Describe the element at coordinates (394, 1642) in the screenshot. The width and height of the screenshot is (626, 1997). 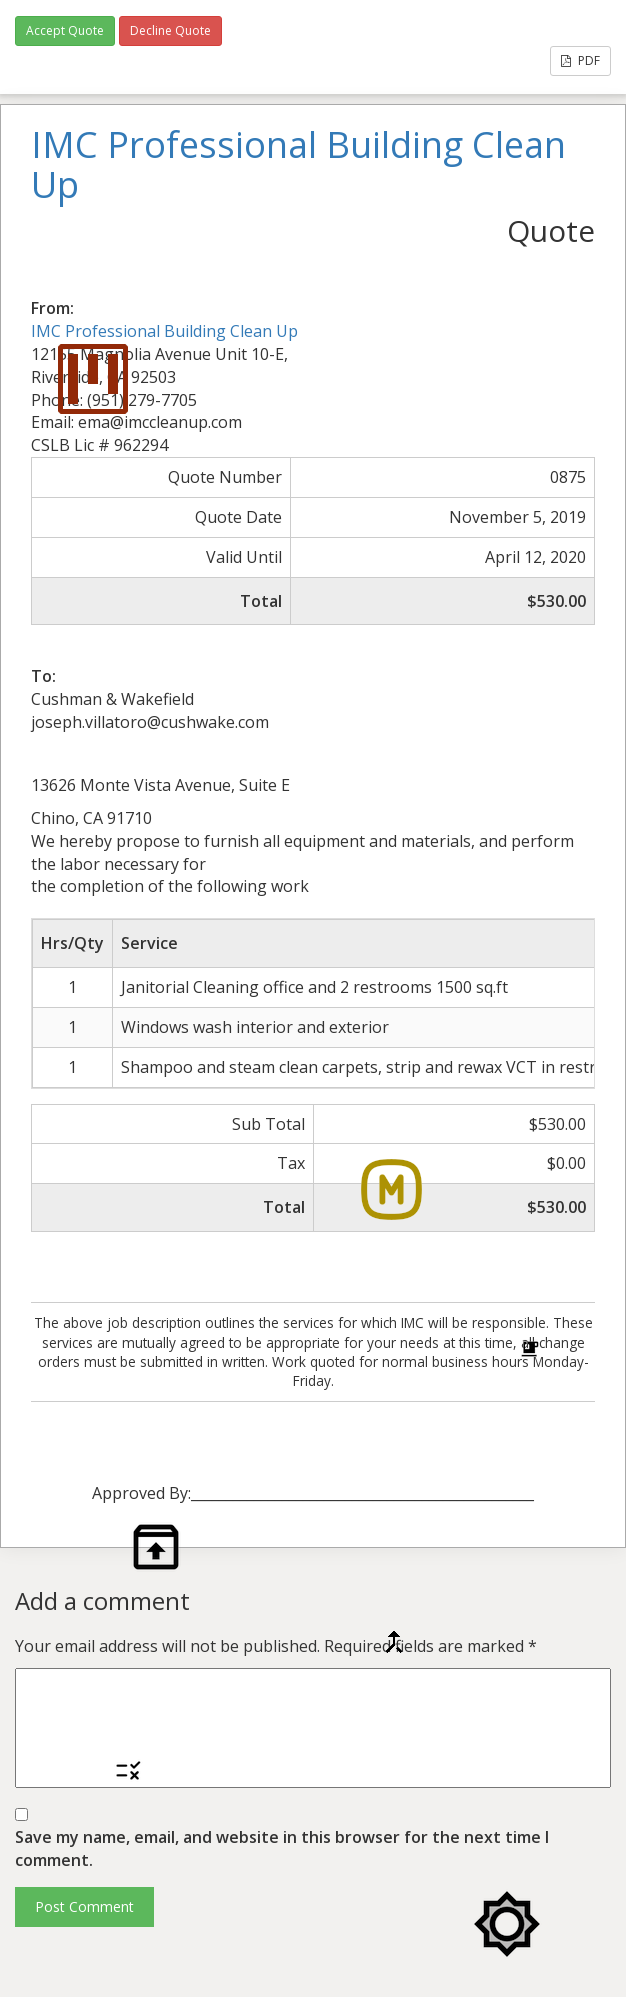
I see `merge multiple calls into a conference call` at that location.